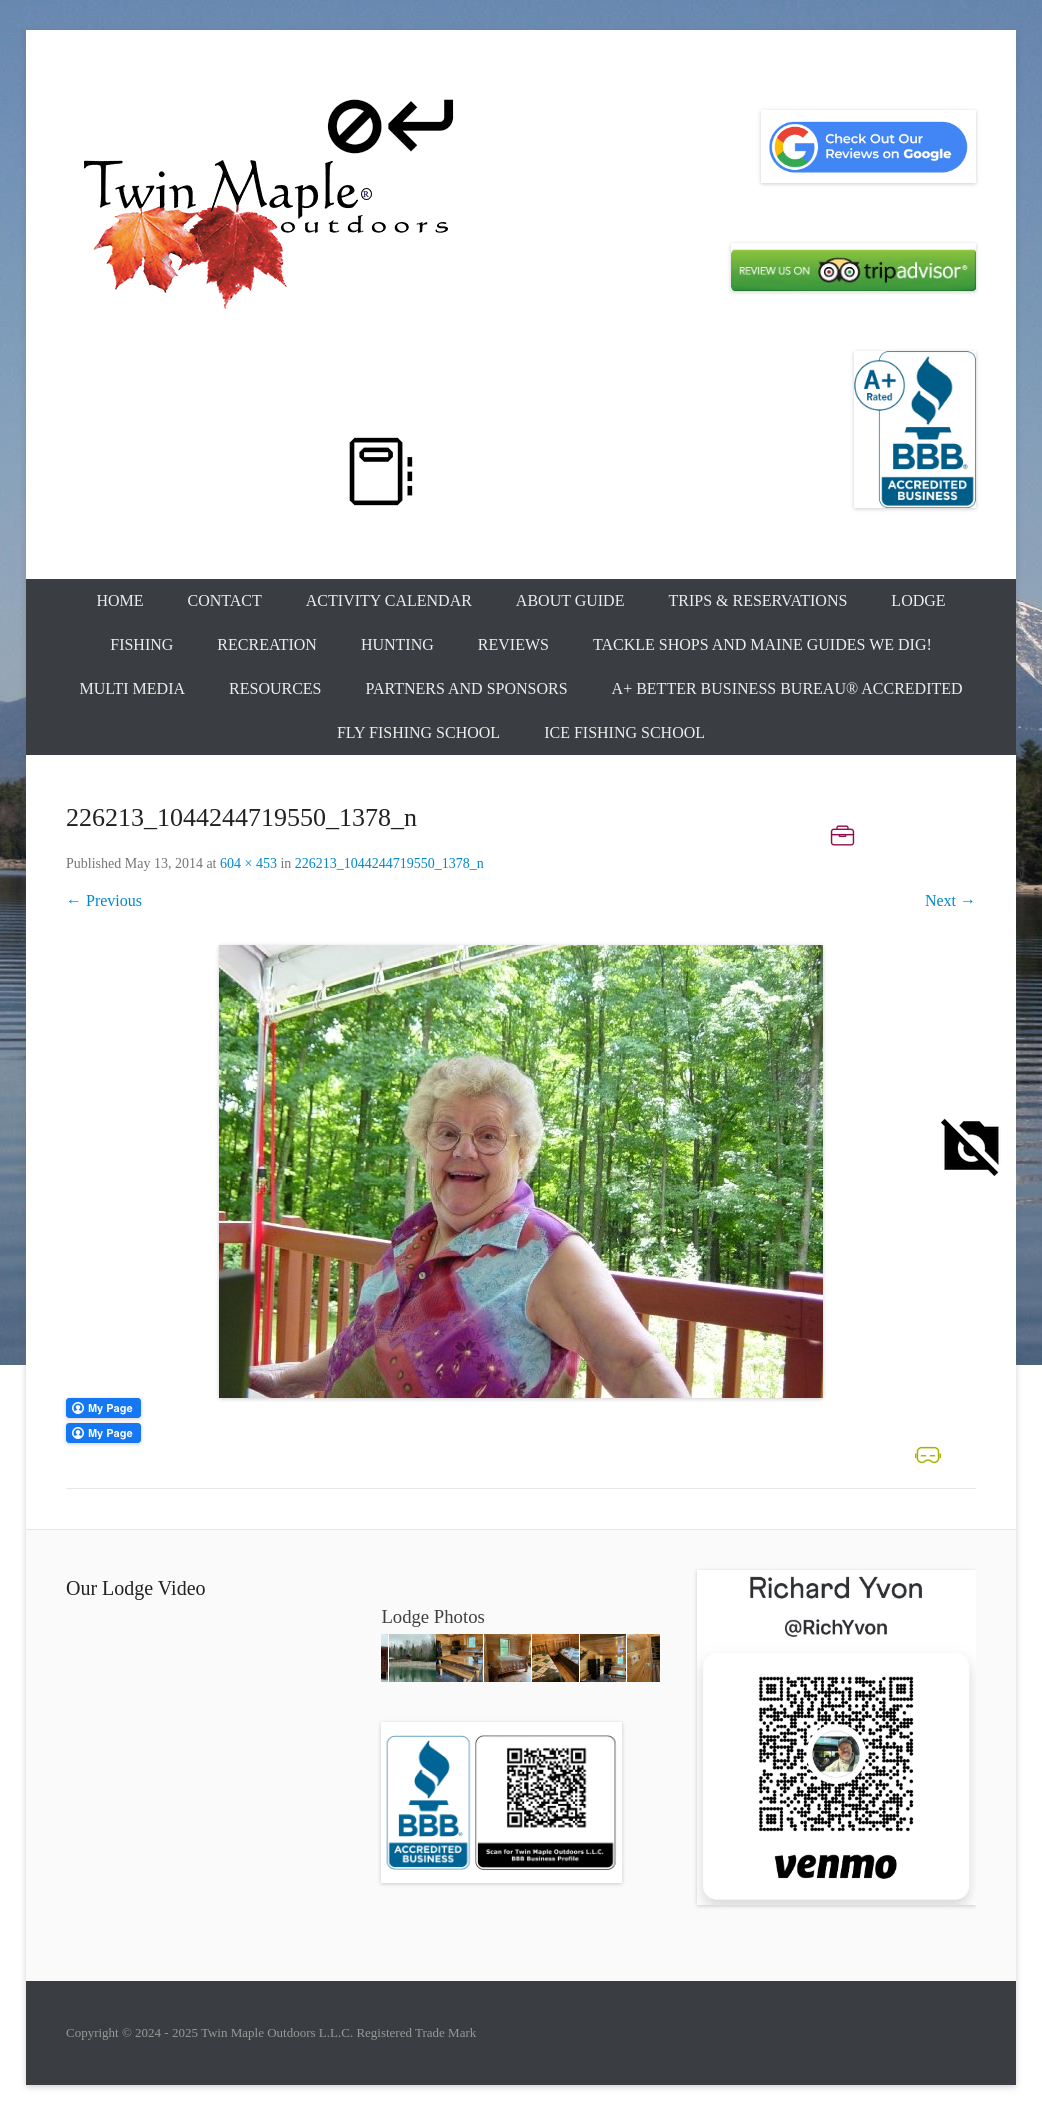 The width and height of the screenshot is (1042, 2115). What do you see at coordinates (390, 126) in the screenshot?
I see `disable automatic line wrapping in editor` at bounding box center [390, 126].